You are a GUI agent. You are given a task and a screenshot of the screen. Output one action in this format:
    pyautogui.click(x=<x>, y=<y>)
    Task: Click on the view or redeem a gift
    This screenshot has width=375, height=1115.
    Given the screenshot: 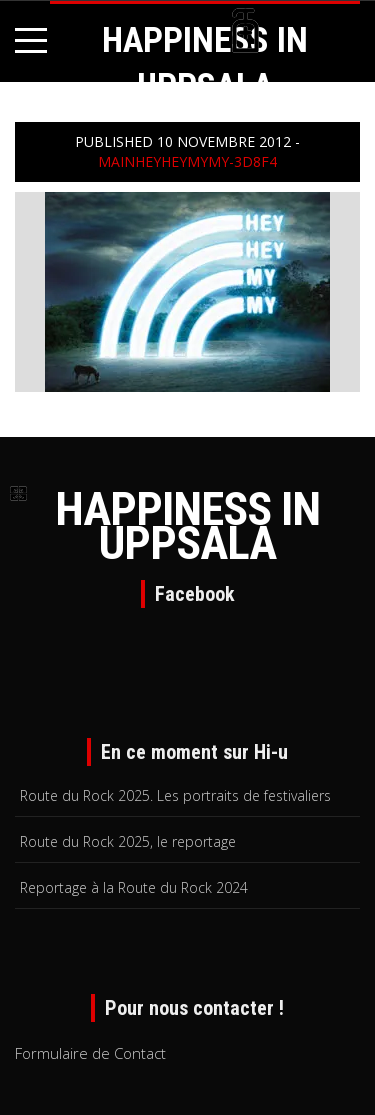 What is the action you would take?
    pyautogui.click(x=18, y=493)
    